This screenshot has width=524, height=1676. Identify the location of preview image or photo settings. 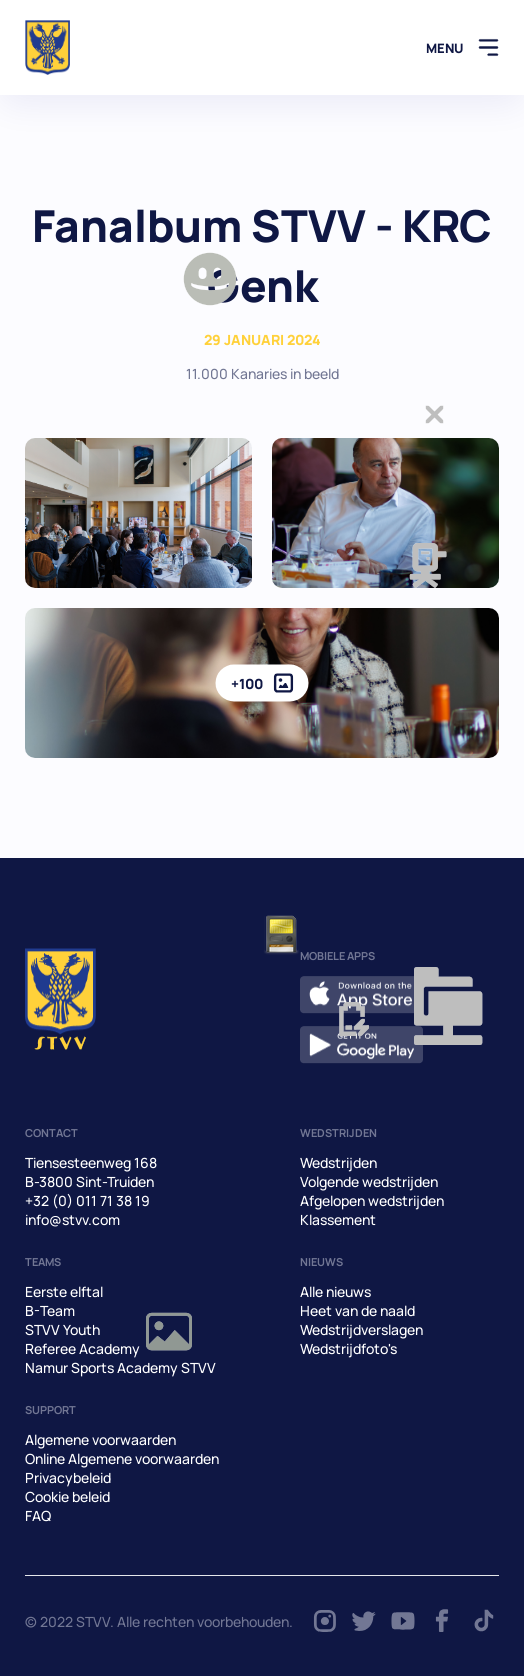
(169, 1333).